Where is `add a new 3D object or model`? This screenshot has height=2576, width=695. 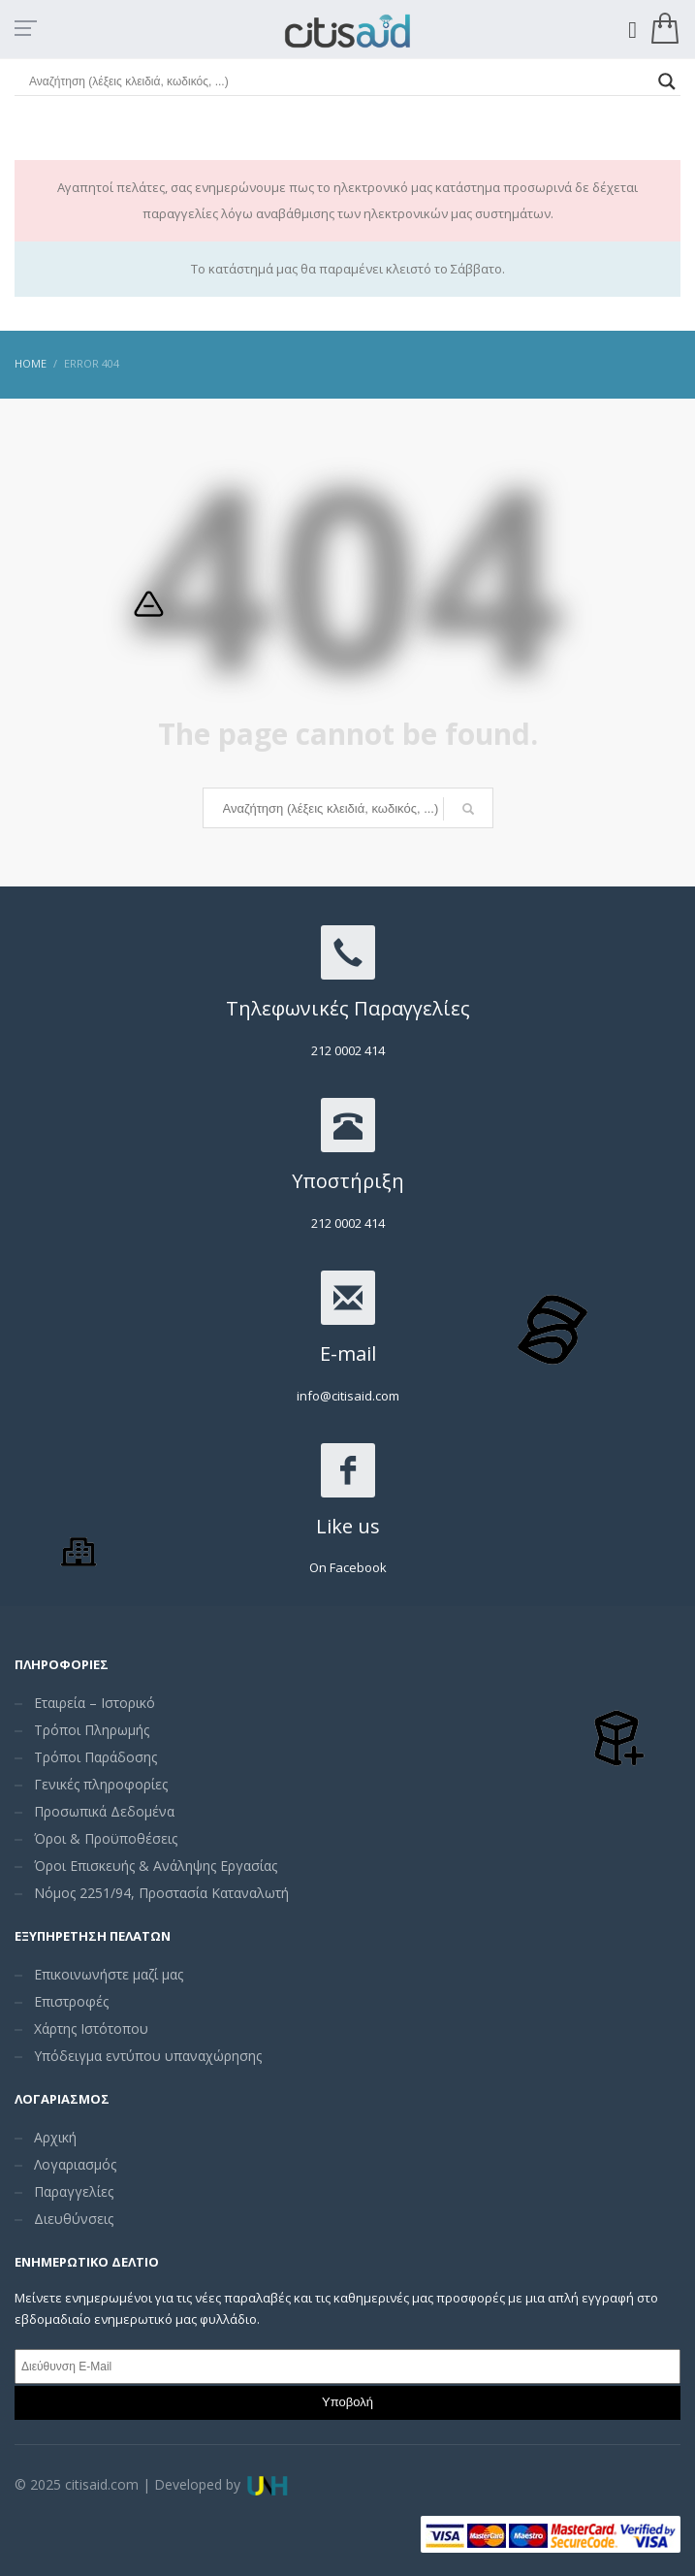 add a new 3D object or model is located at coordinates (616, 1738).